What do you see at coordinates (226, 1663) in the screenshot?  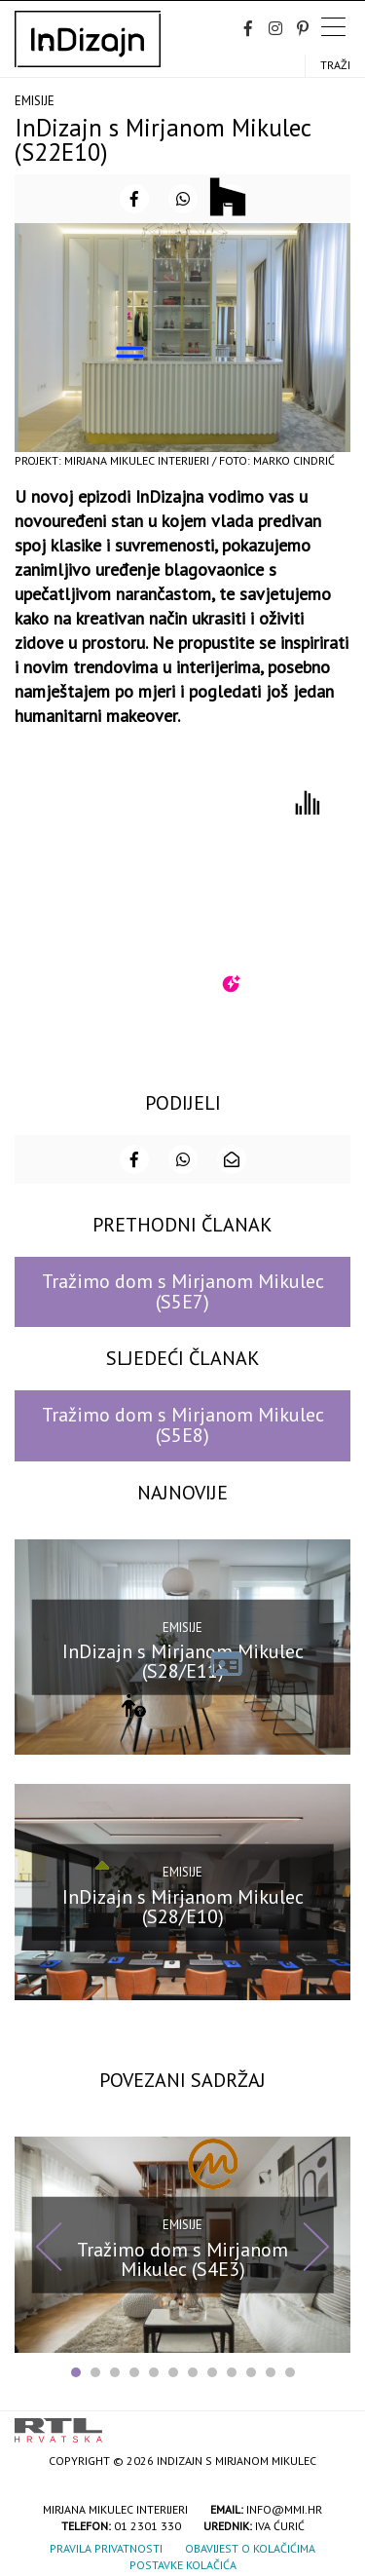 I see `view your profile or identification details` at bounding box center [226, 1663].